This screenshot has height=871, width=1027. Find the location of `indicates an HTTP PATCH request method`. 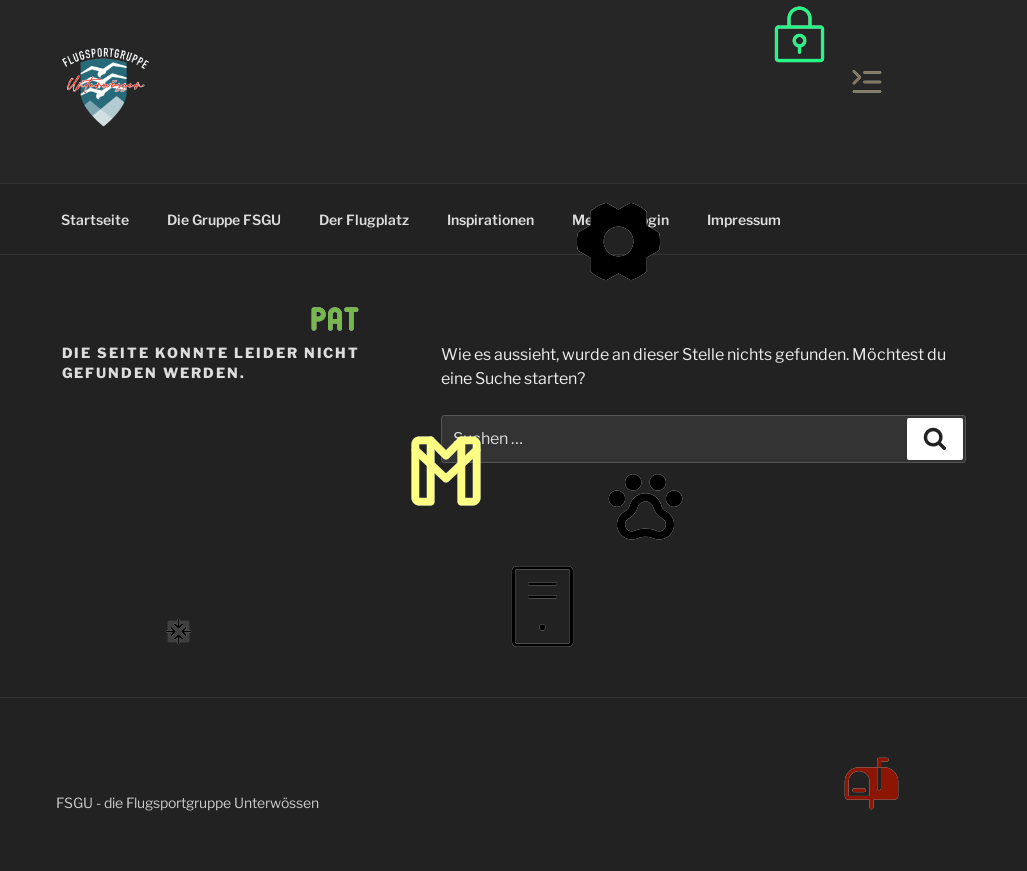

indicates an HTTP PATCH request method is located at coordinates (335, 319).